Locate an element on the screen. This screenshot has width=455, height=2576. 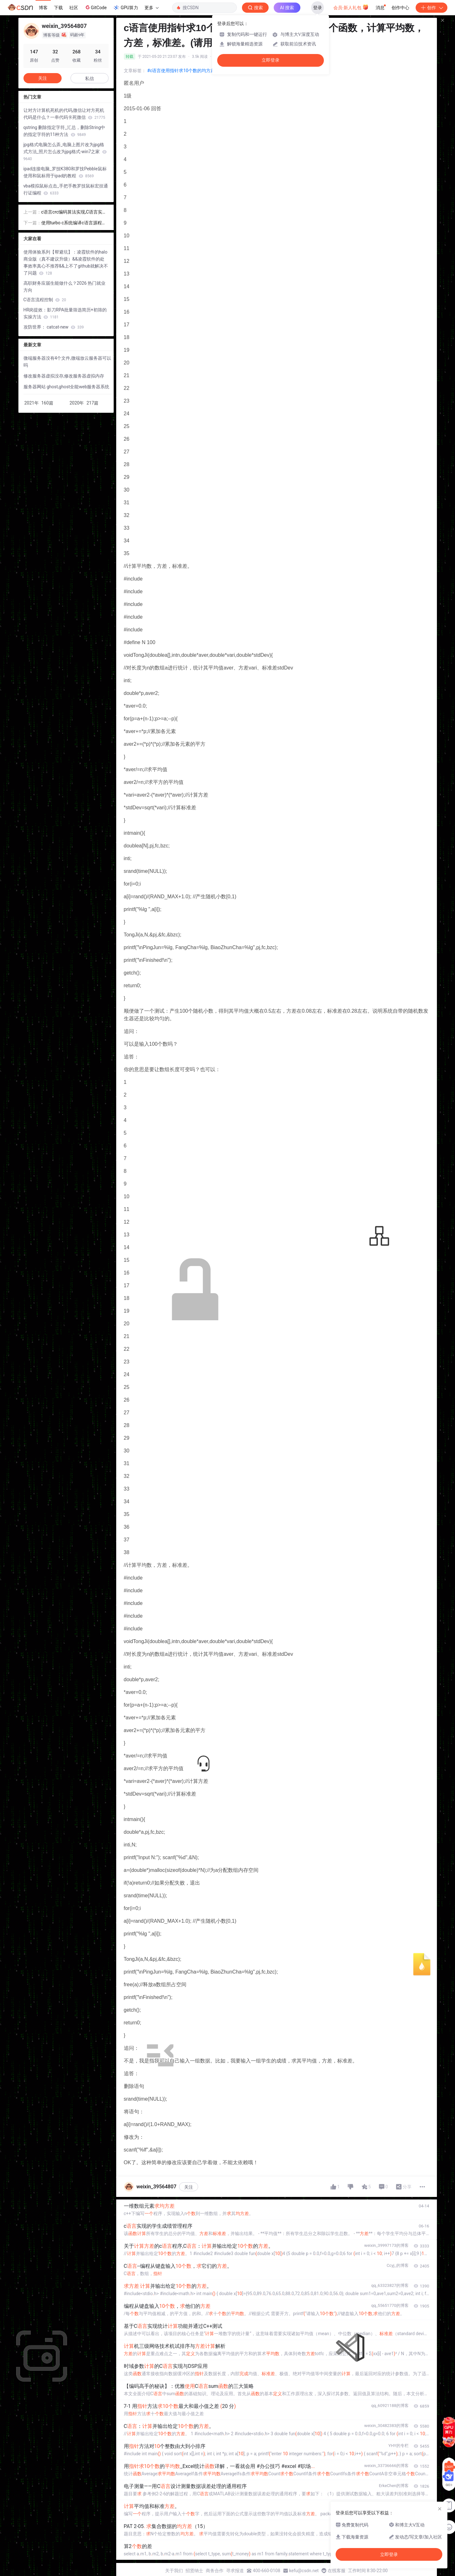
take a screenshot is located at coordinates (42, 2356).